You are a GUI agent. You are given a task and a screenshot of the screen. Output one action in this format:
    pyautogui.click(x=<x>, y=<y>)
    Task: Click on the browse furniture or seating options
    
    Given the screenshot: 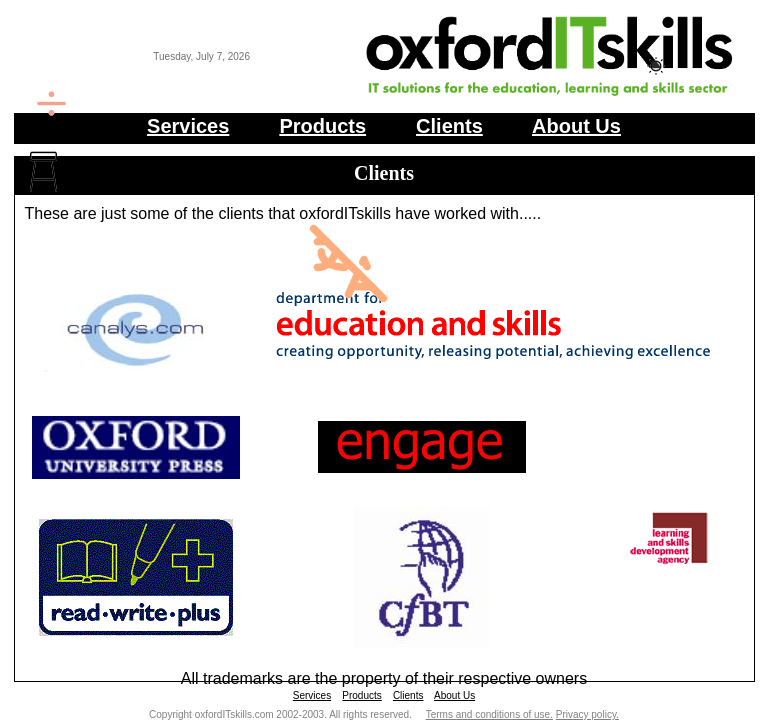 What is the action you would take?
    pyautogui.click(x=43, y=171)
    